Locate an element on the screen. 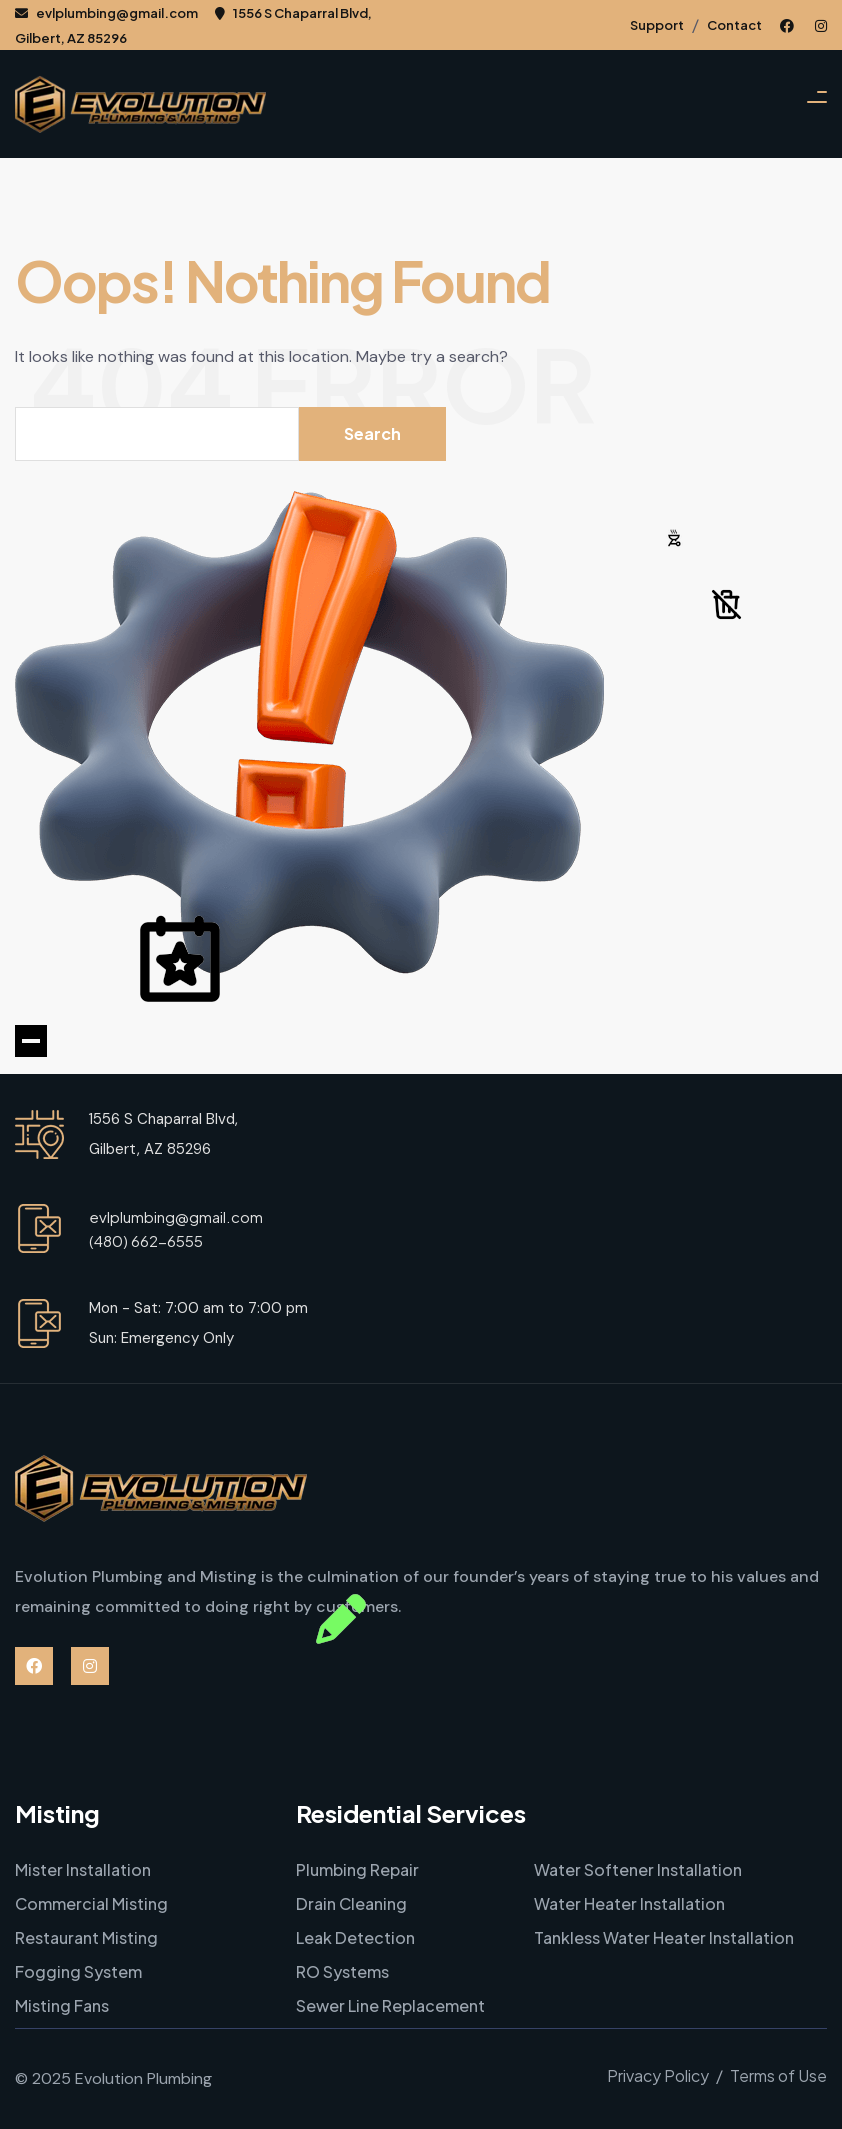 The height and width of the screenshot is (2129, 842). edit content or text is located at coordinates (341, 1619).